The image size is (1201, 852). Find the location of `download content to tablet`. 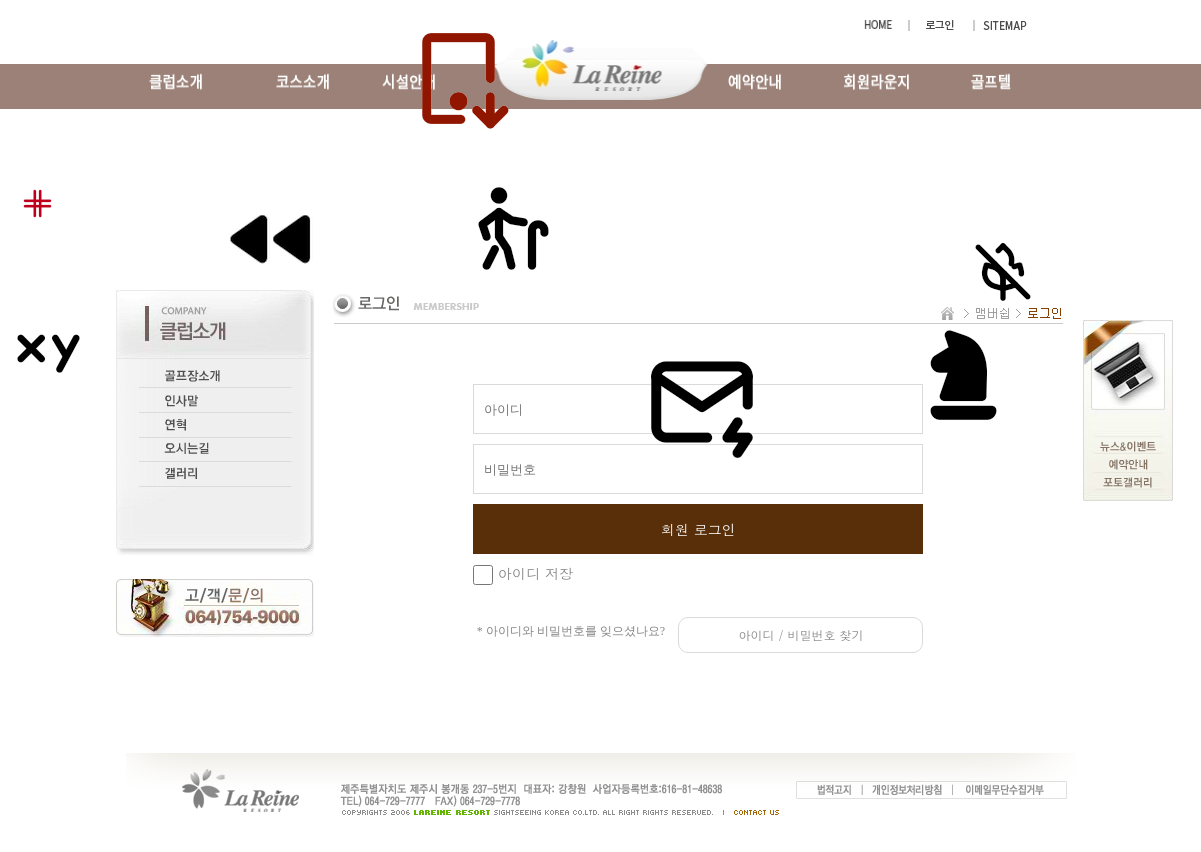

download content to tablet is located at coordinates (458, 78).